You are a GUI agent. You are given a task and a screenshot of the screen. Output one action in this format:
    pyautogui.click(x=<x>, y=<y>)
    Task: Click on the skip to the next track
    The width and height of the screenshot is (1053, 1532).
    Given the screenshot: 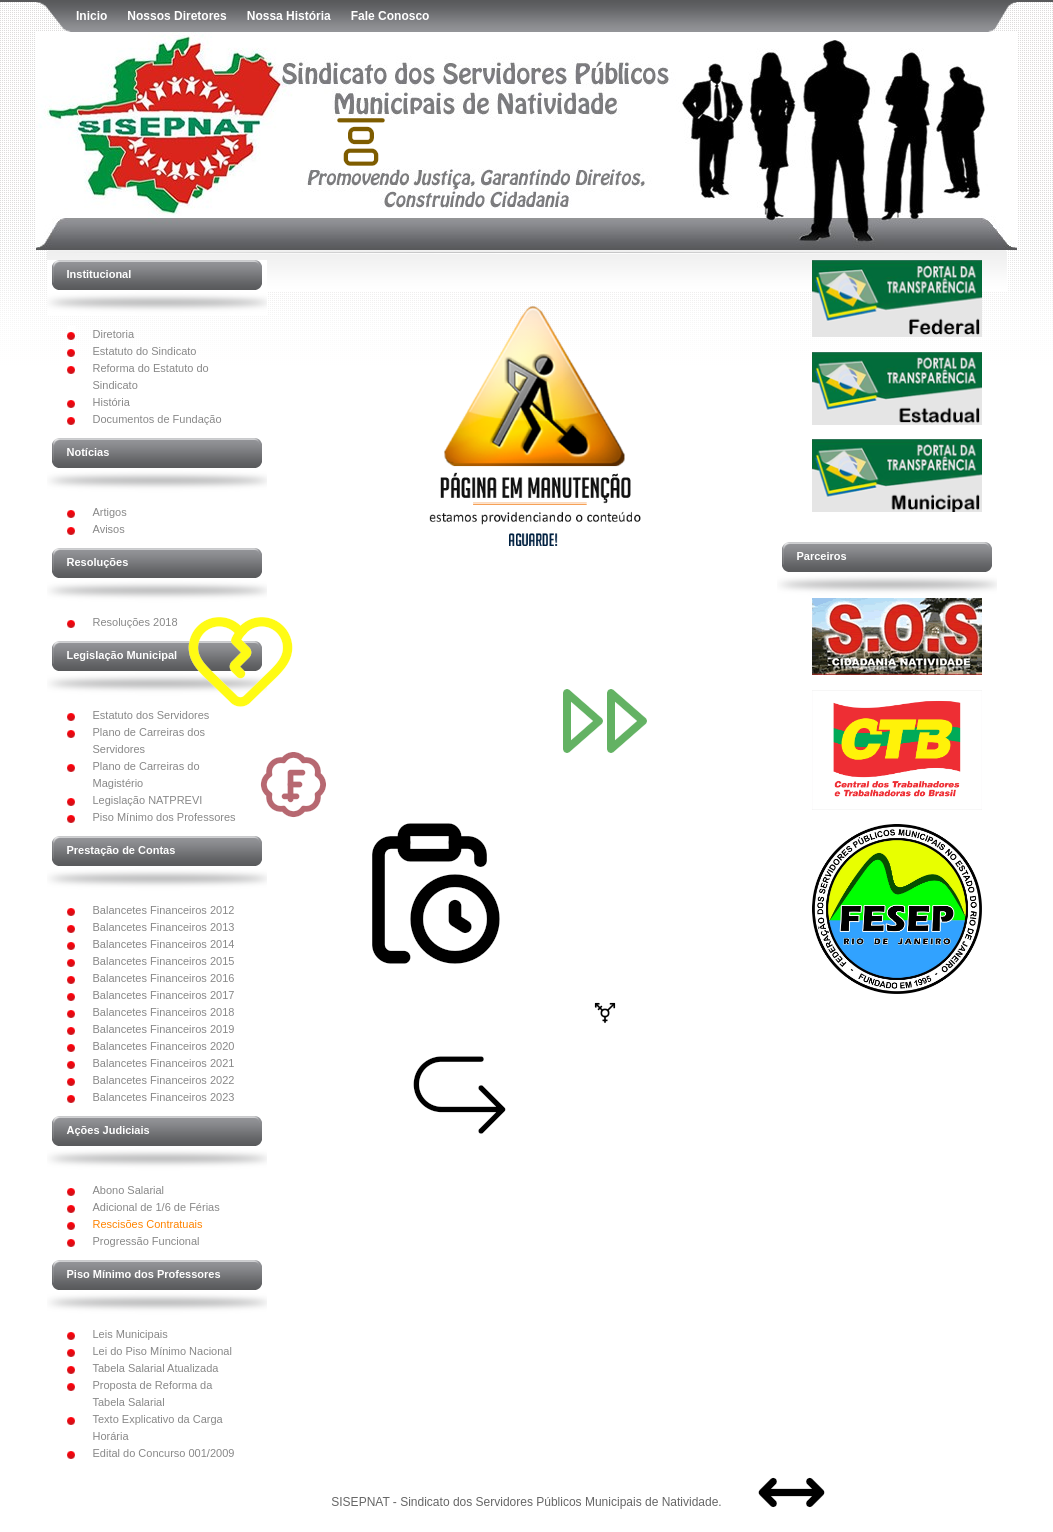 What is the action you would take?
    pyautogui.click(x=603, y=721)
    